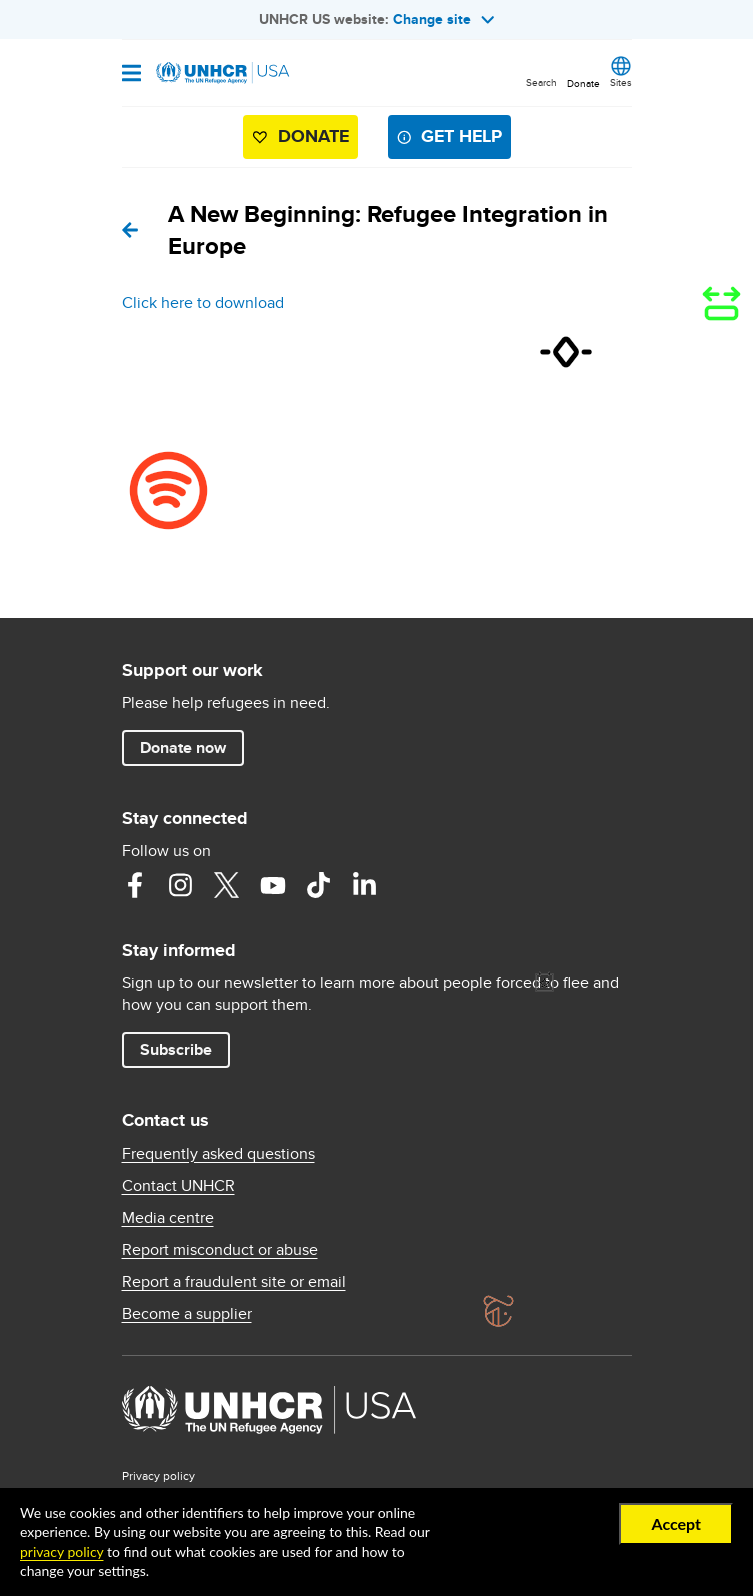  What do you see at coordinates (721, 303) in the screenshot?
I see `auto-resize content to fit container` at bounding box center [721, 303].